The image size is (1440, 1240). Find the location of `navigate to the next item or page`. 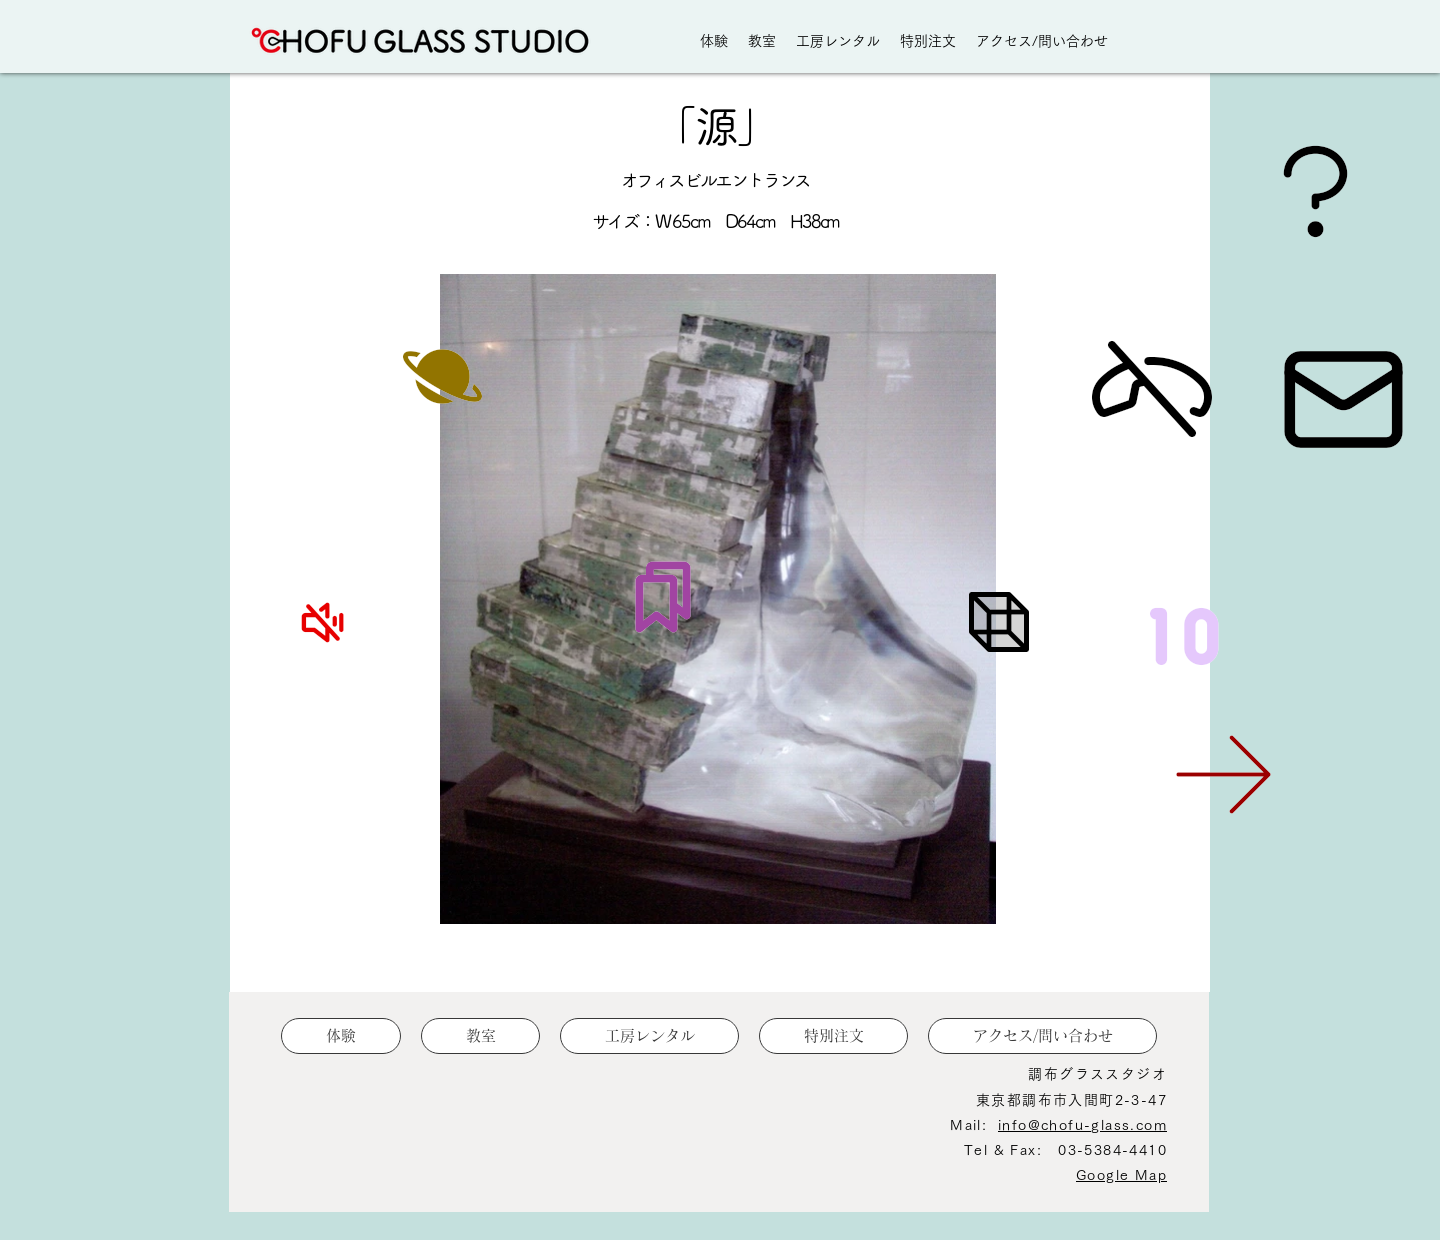

navigate to the next item or page is located at coordinates (1223, 774).